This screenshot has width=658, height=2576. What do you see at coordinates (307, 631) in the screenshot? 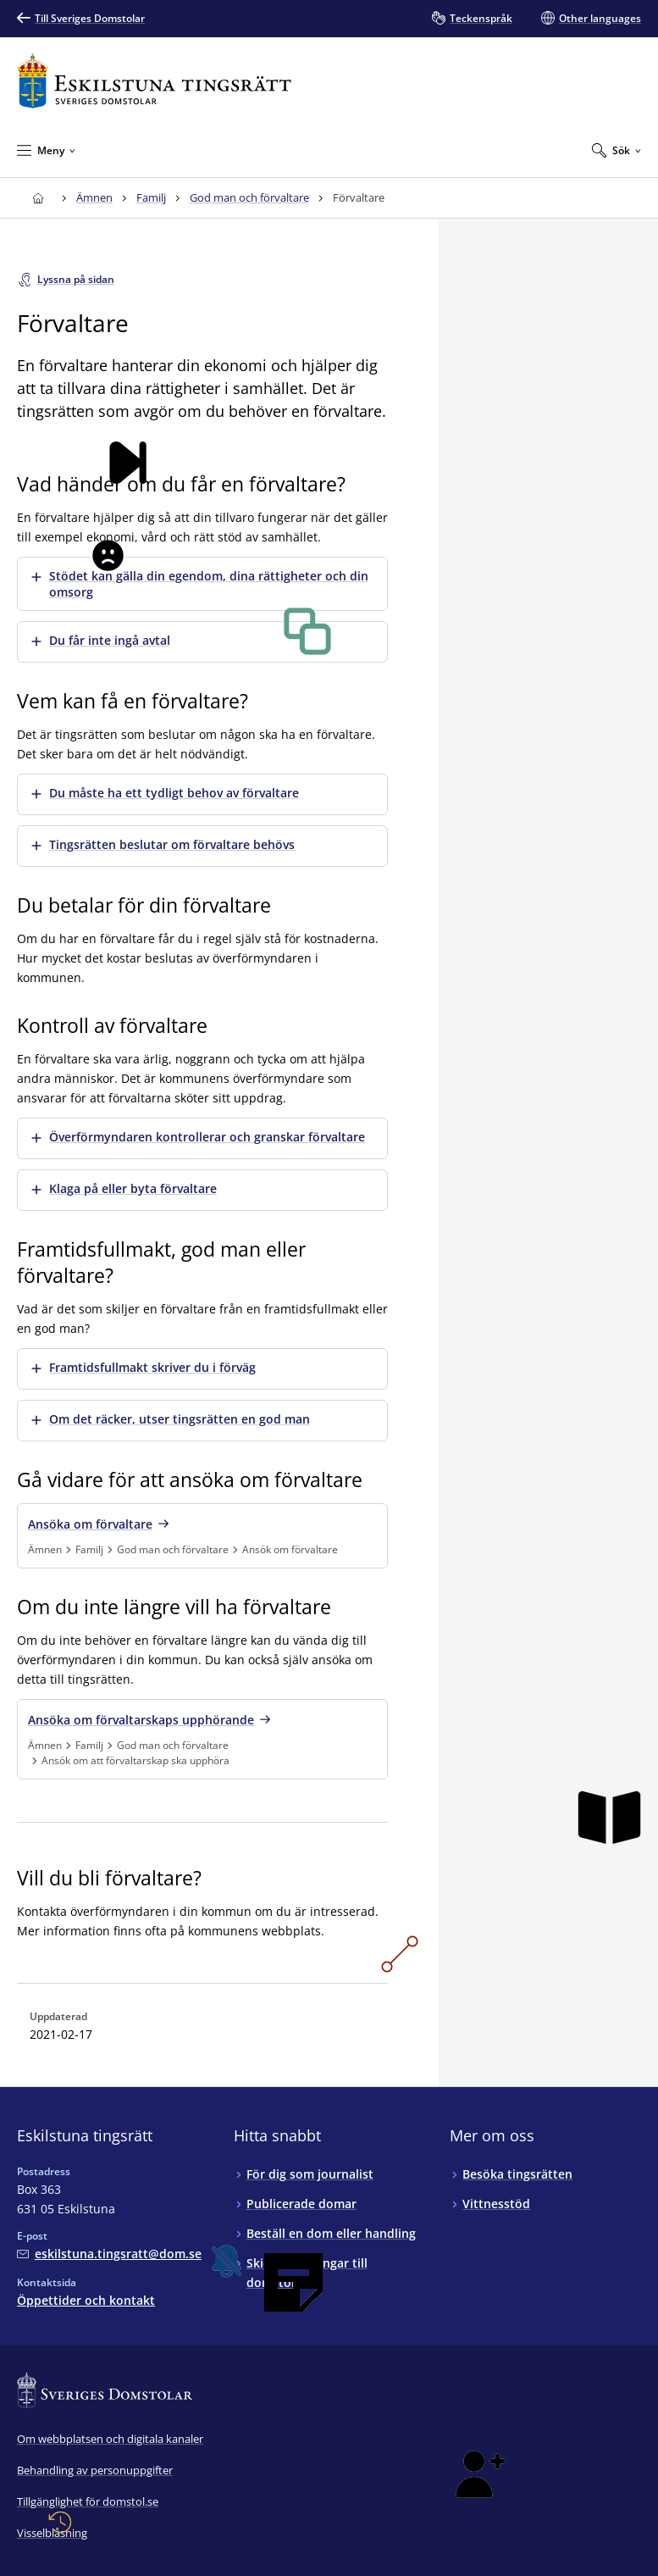
I see `copy to clipboard` at bounding box center [307, 631].